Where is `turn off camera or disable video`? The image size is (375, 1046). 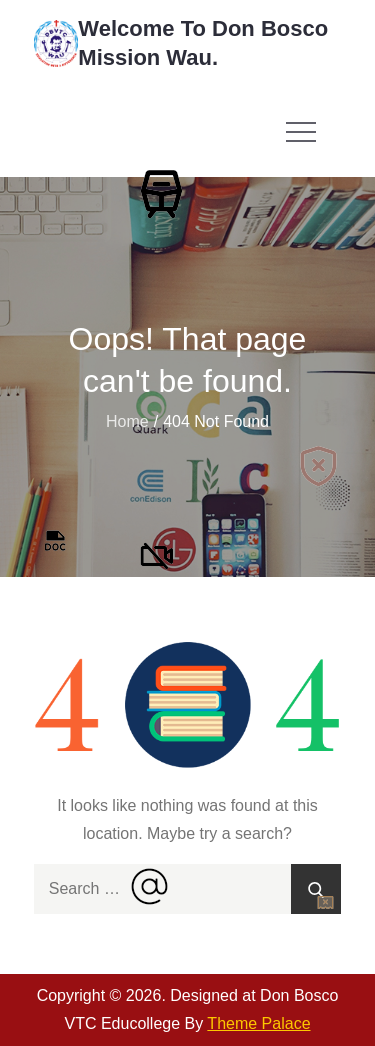 turn off camera or disable video is located at coordinates (156, 556).